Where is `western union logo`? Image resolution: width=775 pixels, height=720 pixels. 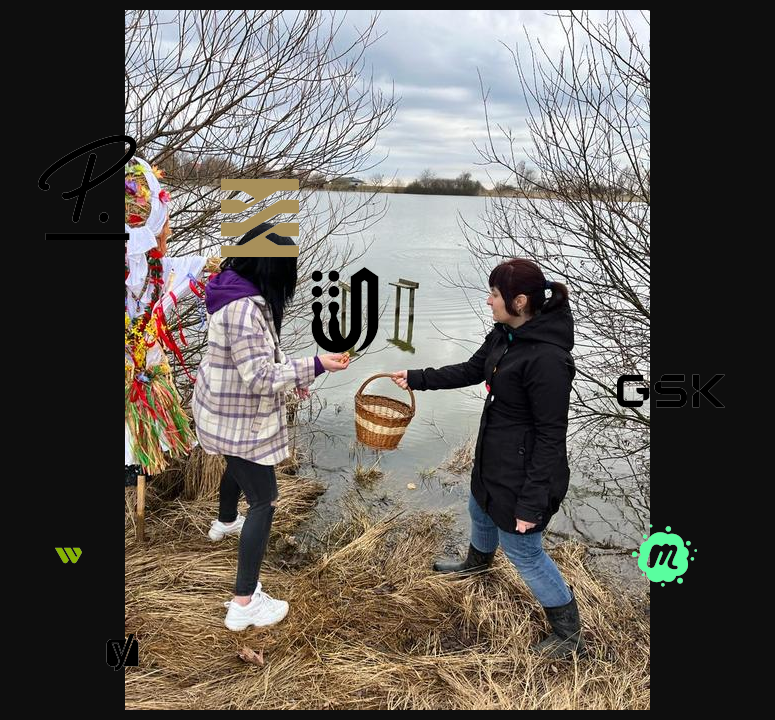 western union logo is located at coordinates (68, 555).